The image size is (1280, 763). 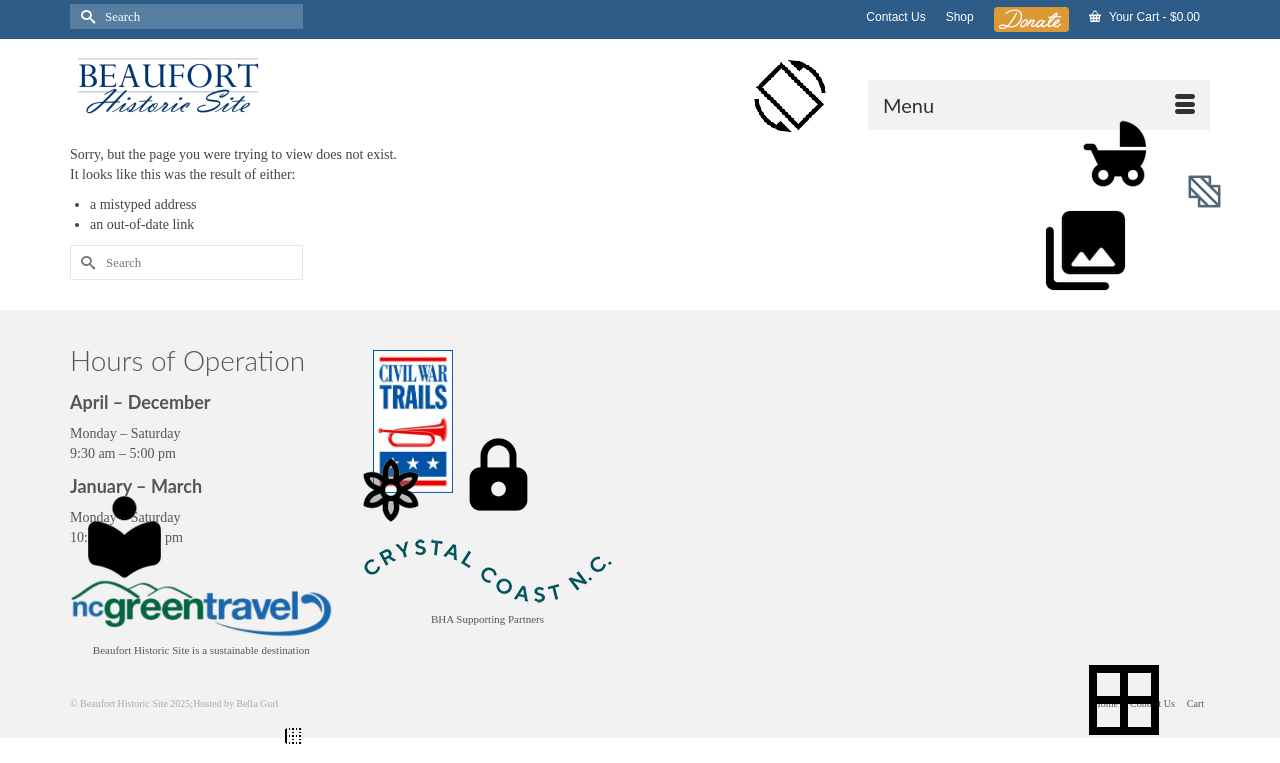 What do you see at coordinates (1124, 700) in the screenshot?
I see `toggle all borders on a table or cell` at bounding box center [1124, 700].